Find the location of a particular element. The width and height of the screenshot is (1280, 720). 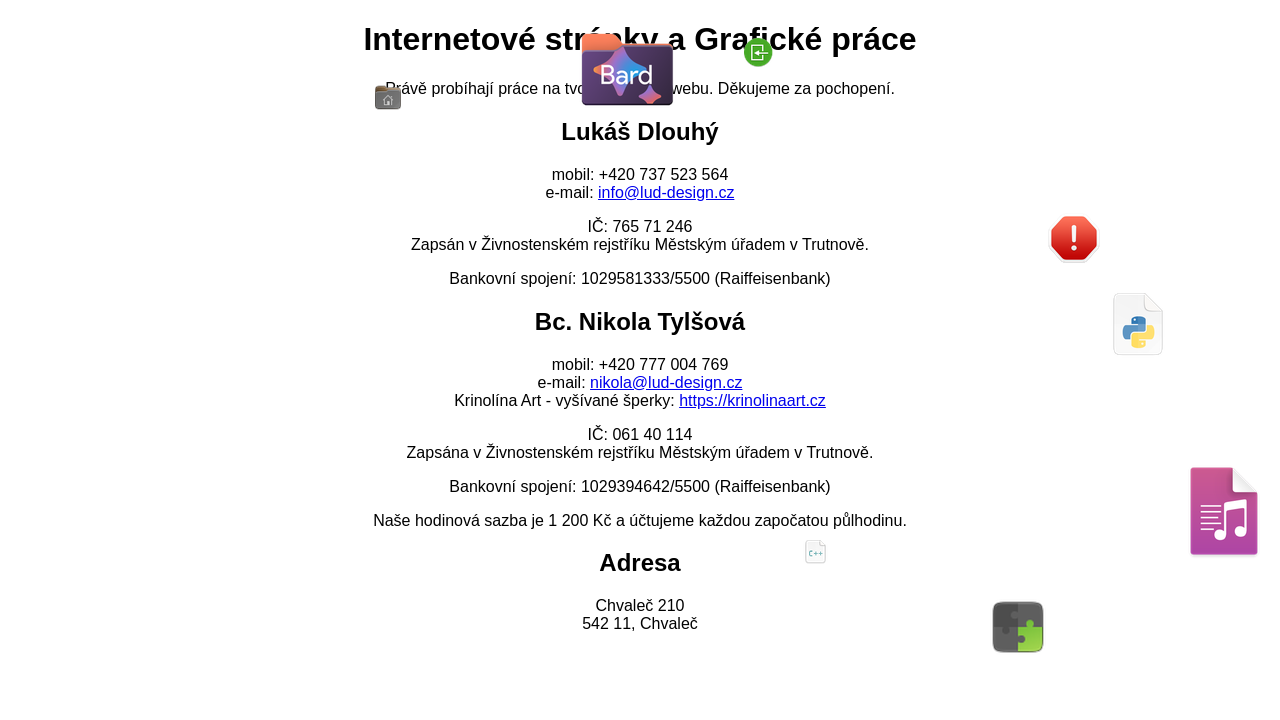

log out of the current user session is located at coordinates (758, 52).